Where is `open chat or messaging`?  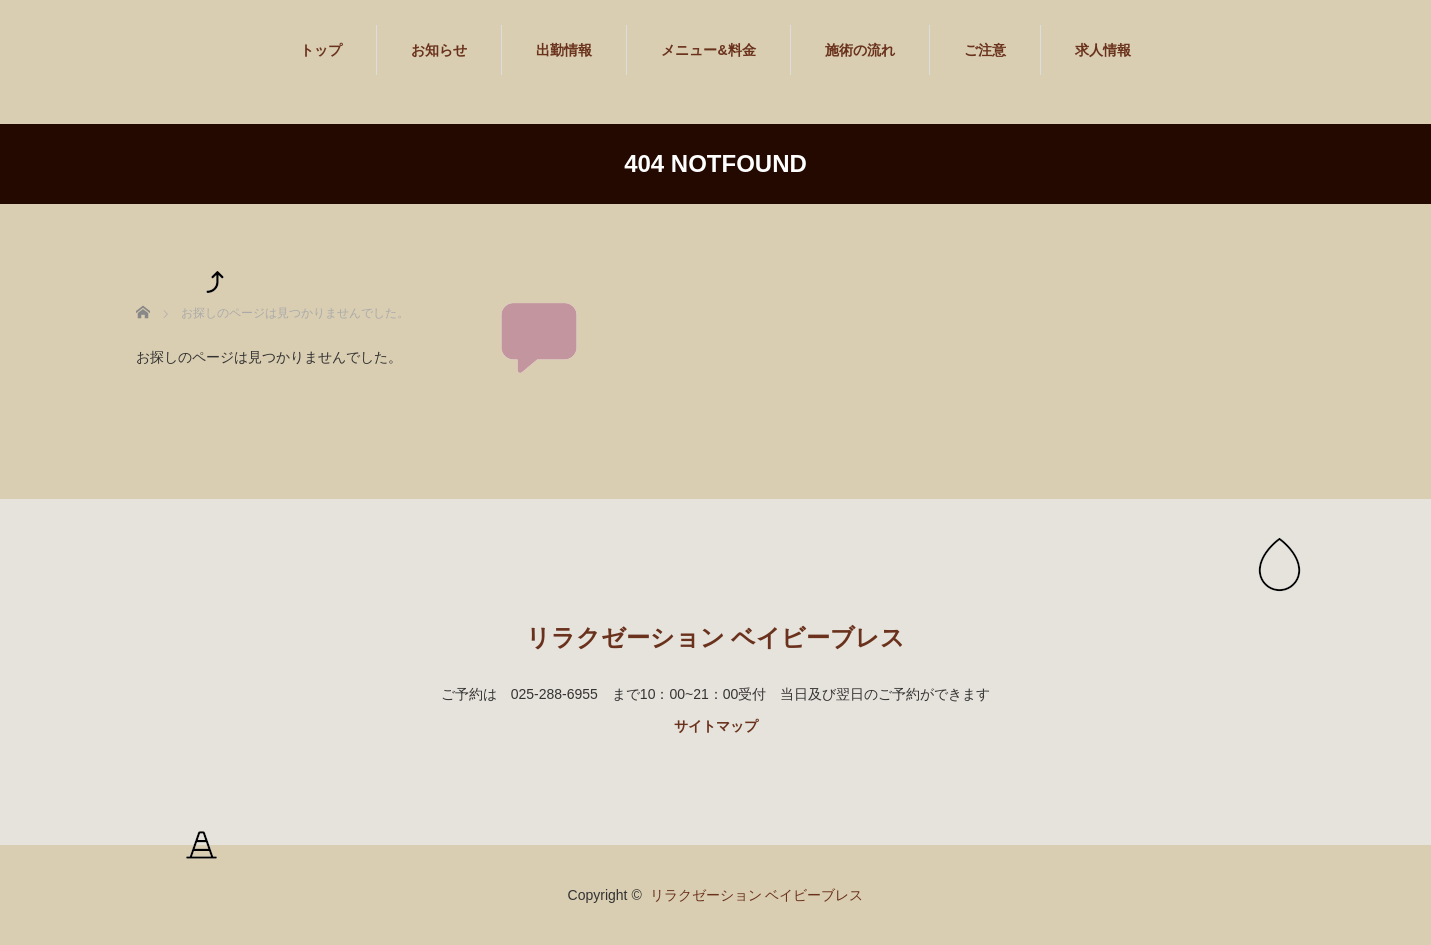 open chat or messaging is located at coordinates (539, 338).